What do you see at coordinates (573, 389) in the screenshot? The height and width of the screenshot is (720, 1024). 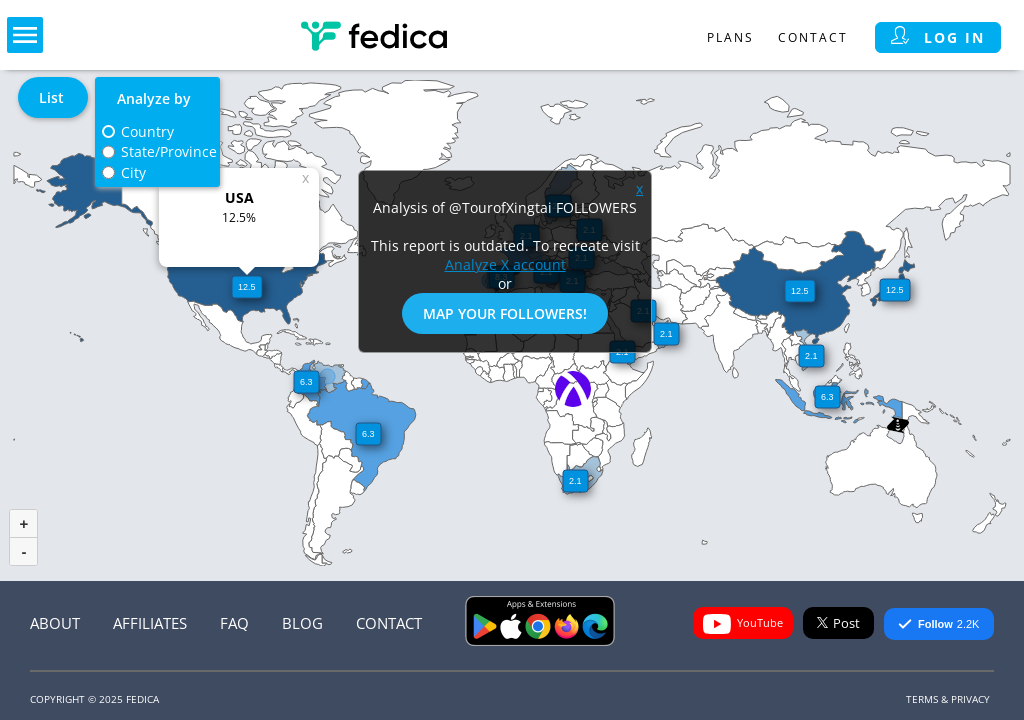 I see `racket programming language logo` at bounding box center [573, 389].